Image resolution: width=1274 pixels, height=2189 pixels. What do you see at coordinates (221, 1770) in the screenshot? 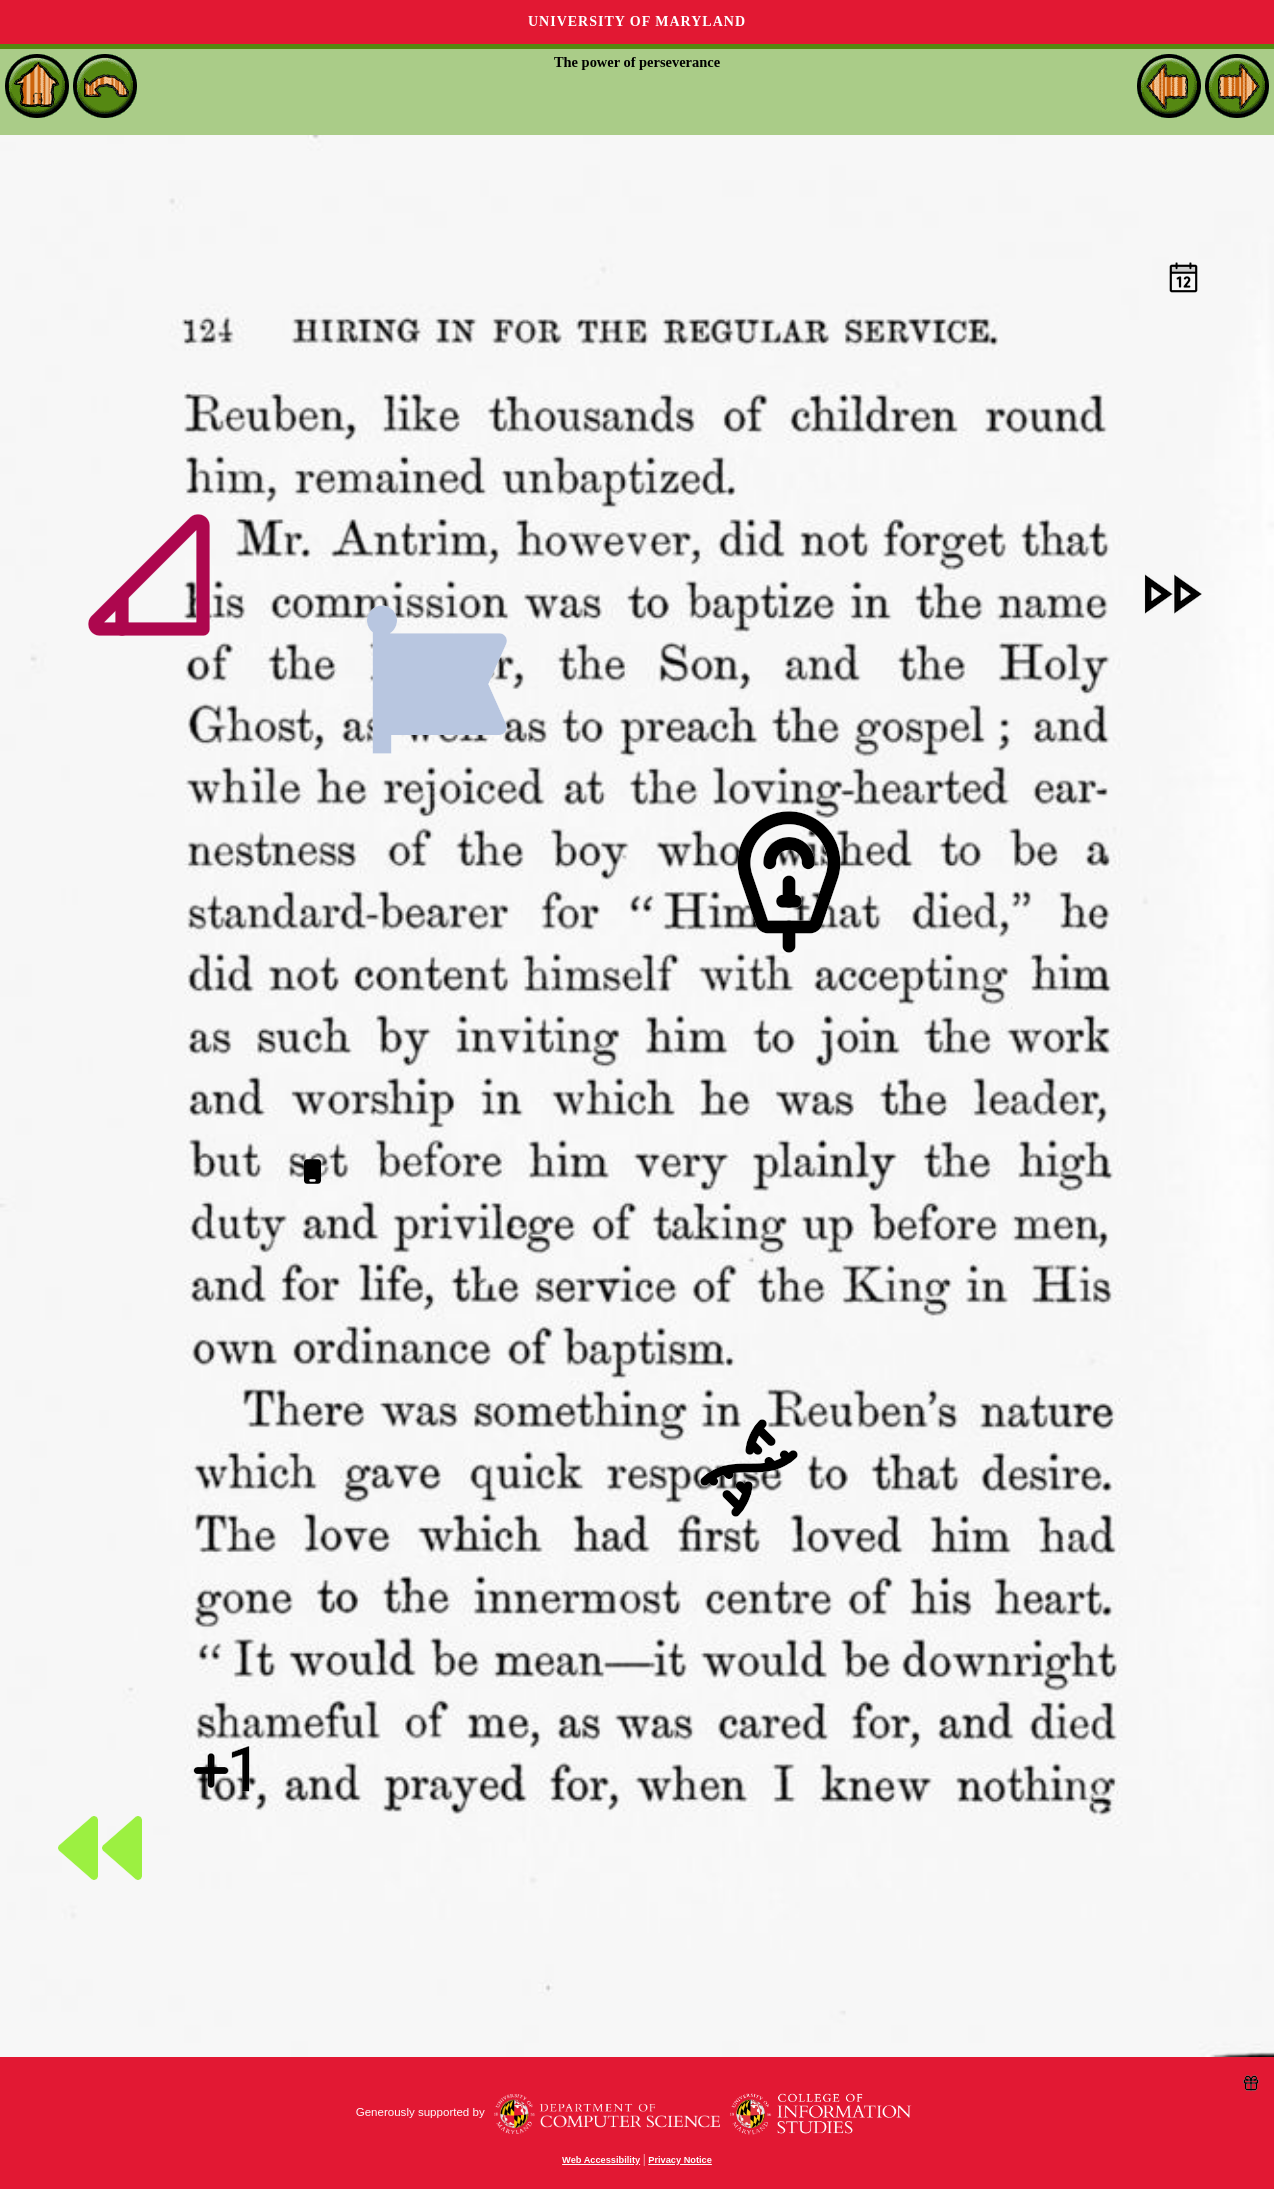
I see `increase exposure by one stop` at bounding box center [221, 1770].